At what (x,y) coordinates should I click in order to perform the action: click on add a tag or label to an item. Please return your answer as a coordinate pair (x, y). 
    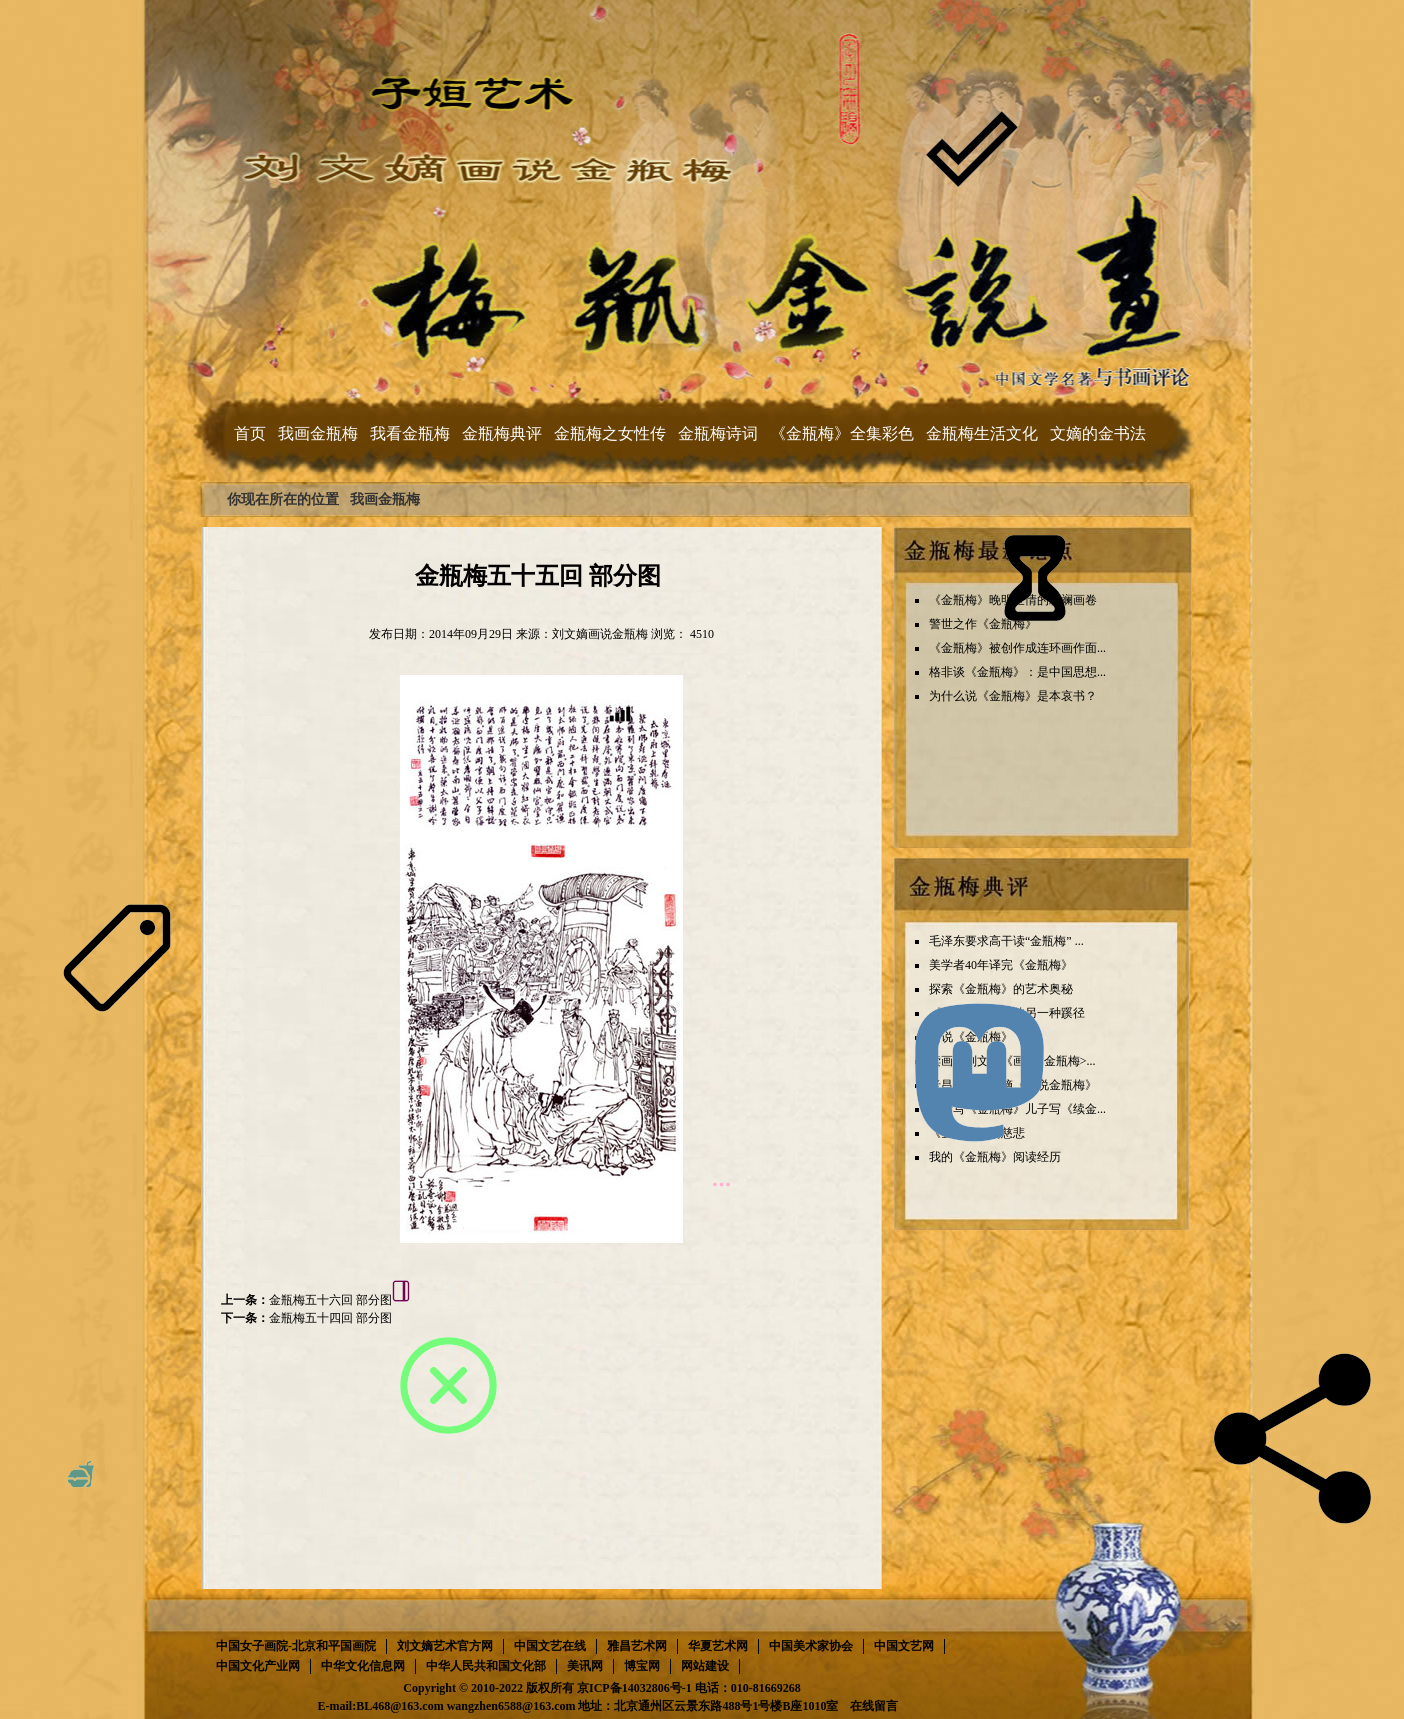
    Looking at the image, I should click on (117, 958).